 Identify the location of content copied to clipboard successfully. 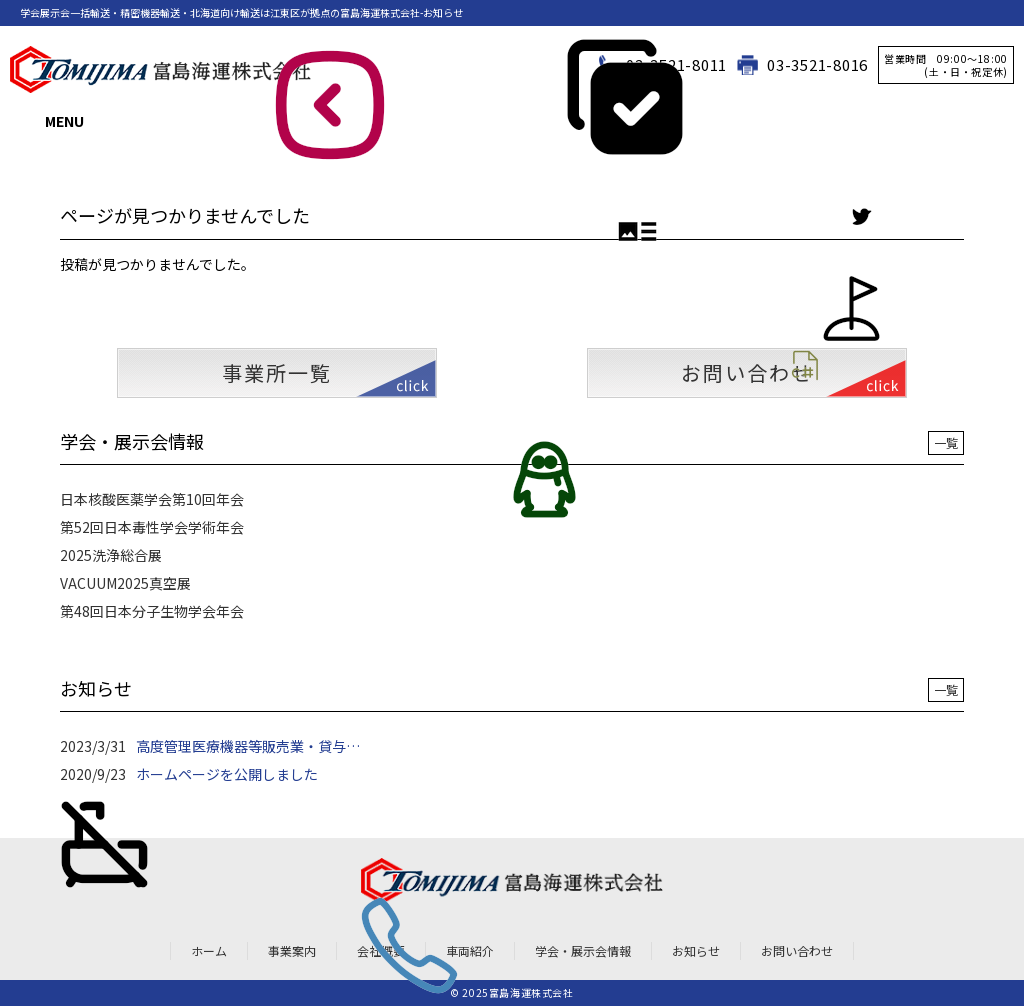
(625, 97).